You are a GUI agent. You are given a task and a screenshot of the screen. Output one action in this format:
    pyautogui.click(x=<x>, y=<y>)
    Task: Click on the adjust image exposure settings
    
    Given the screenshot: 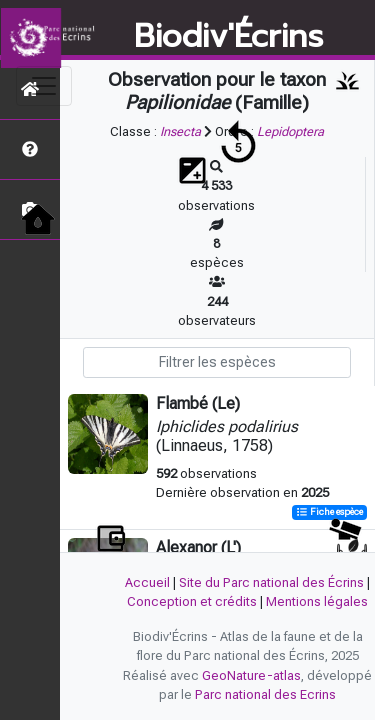 What is the action you would take?
    pyautogui.click(x=192, y=170)
    